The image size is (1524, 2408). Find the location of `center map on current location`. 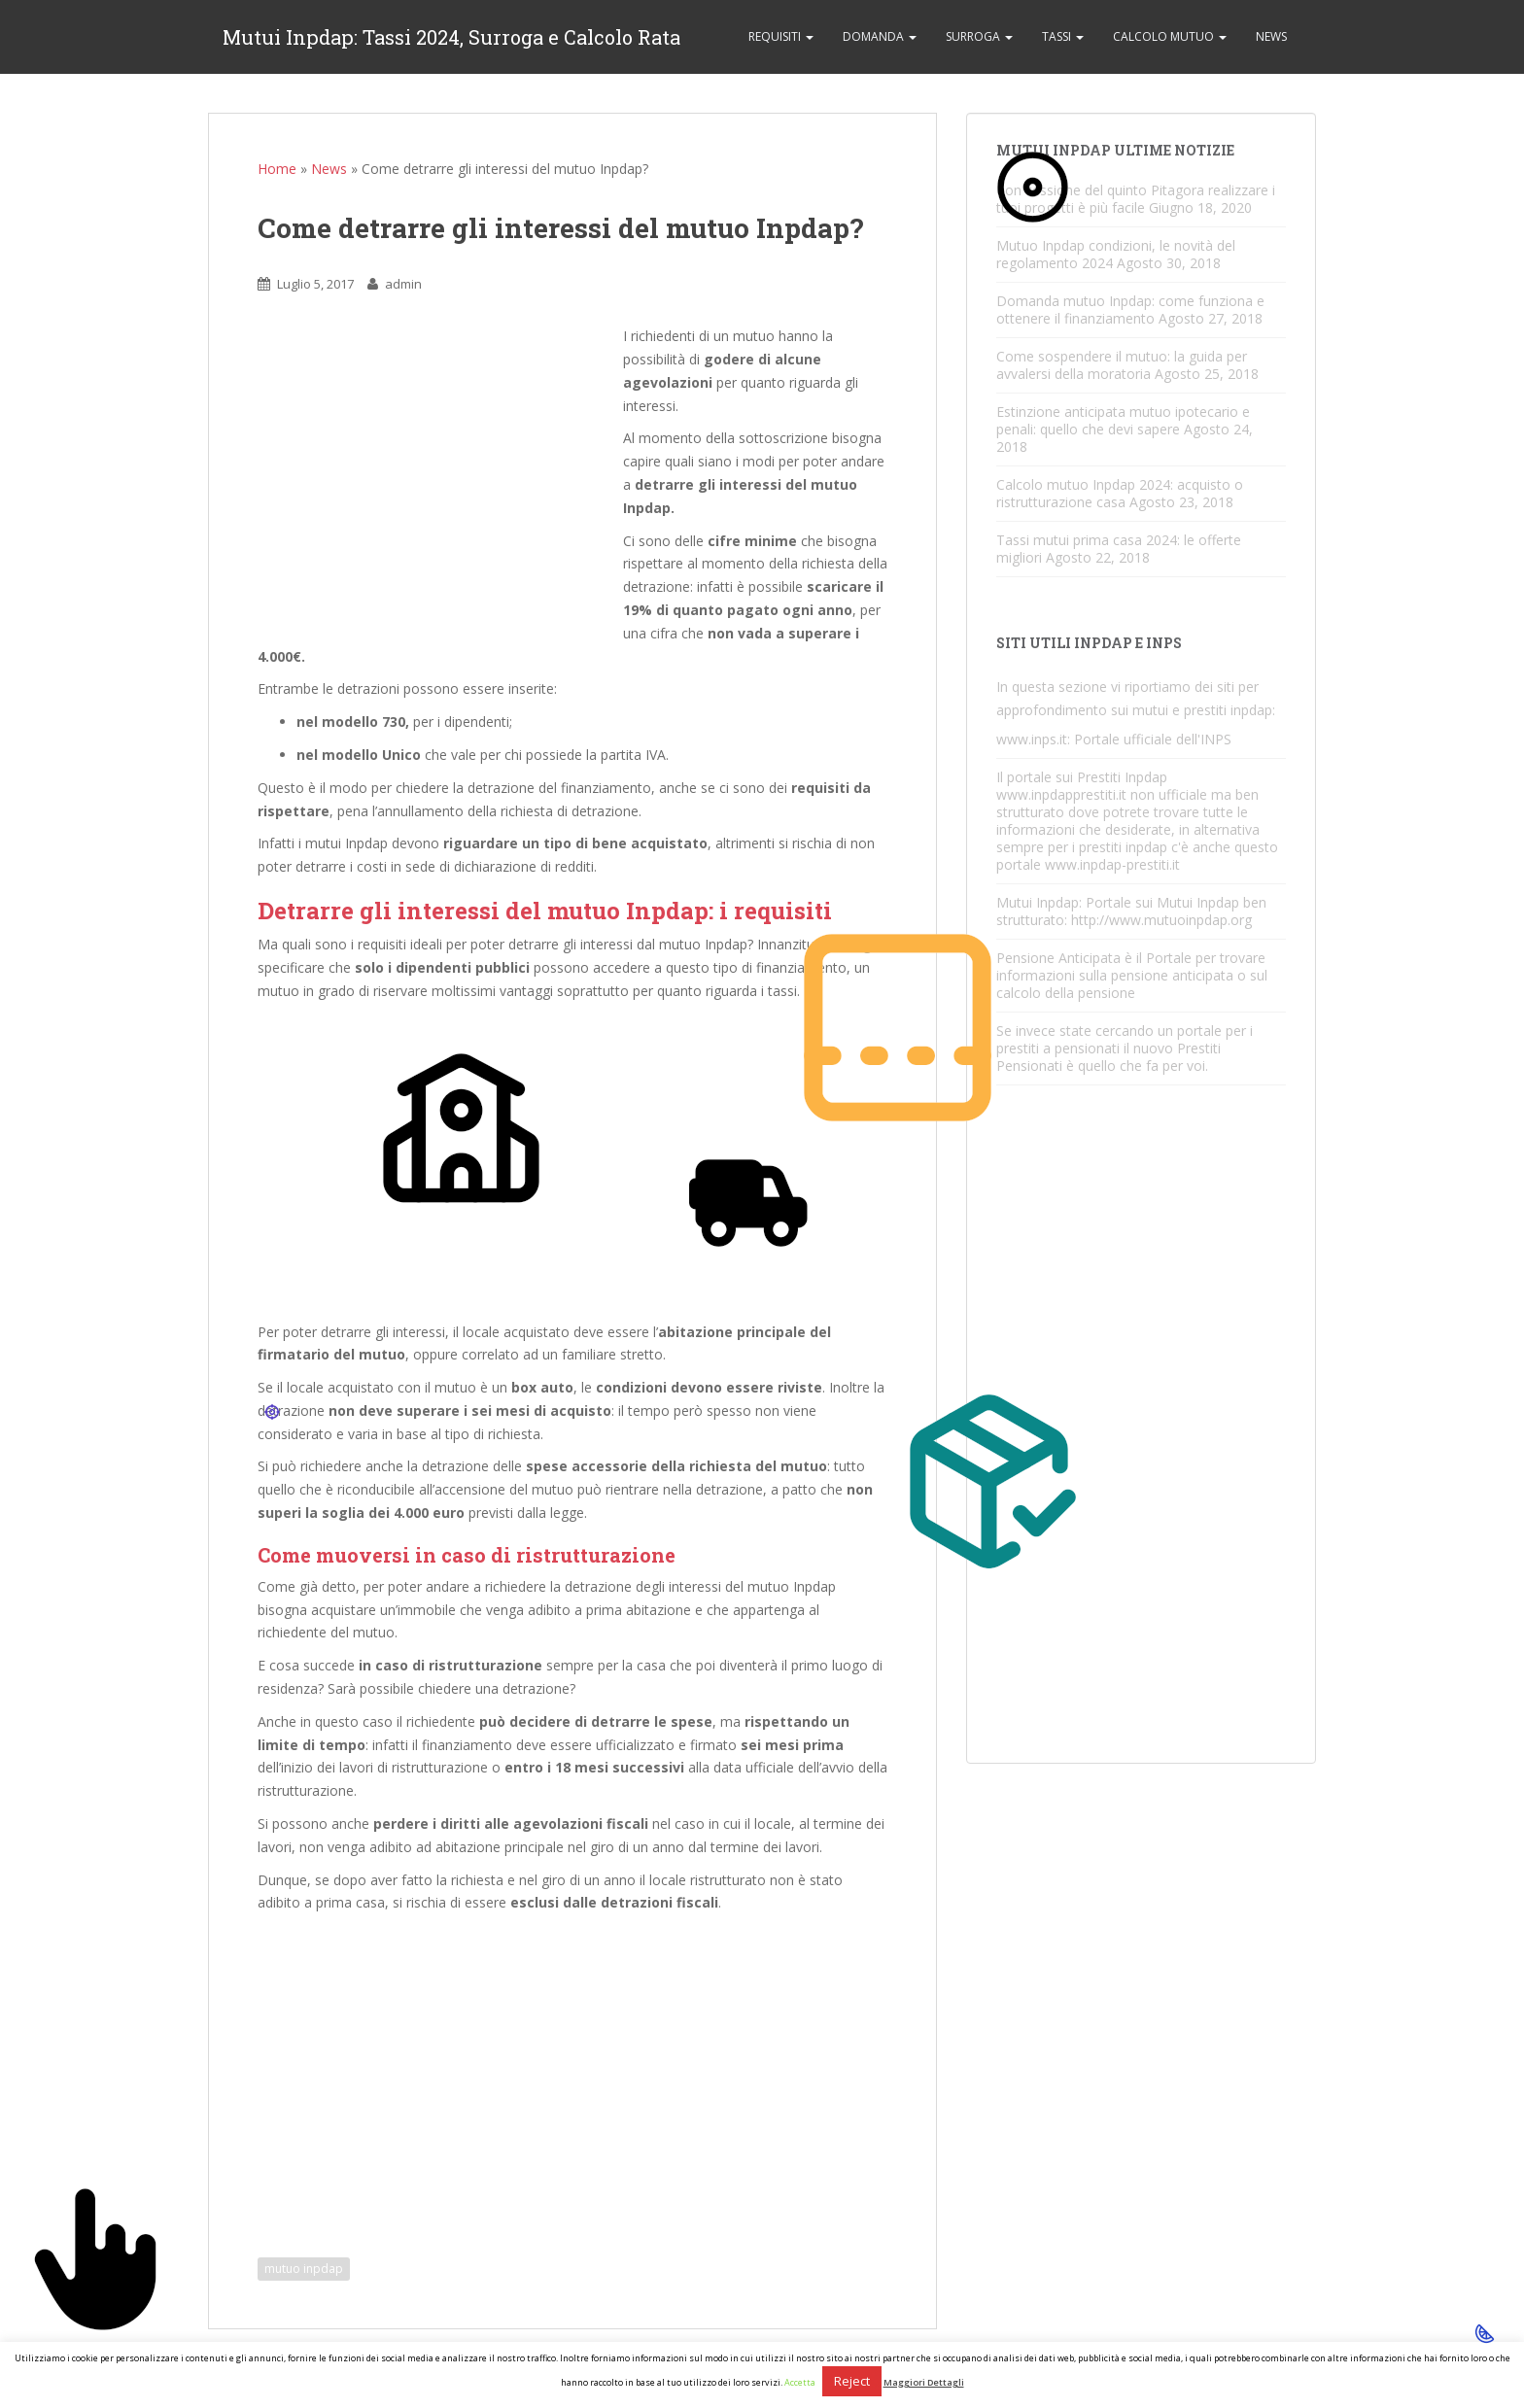

center map on current location is located at coordinates (272, 1412).